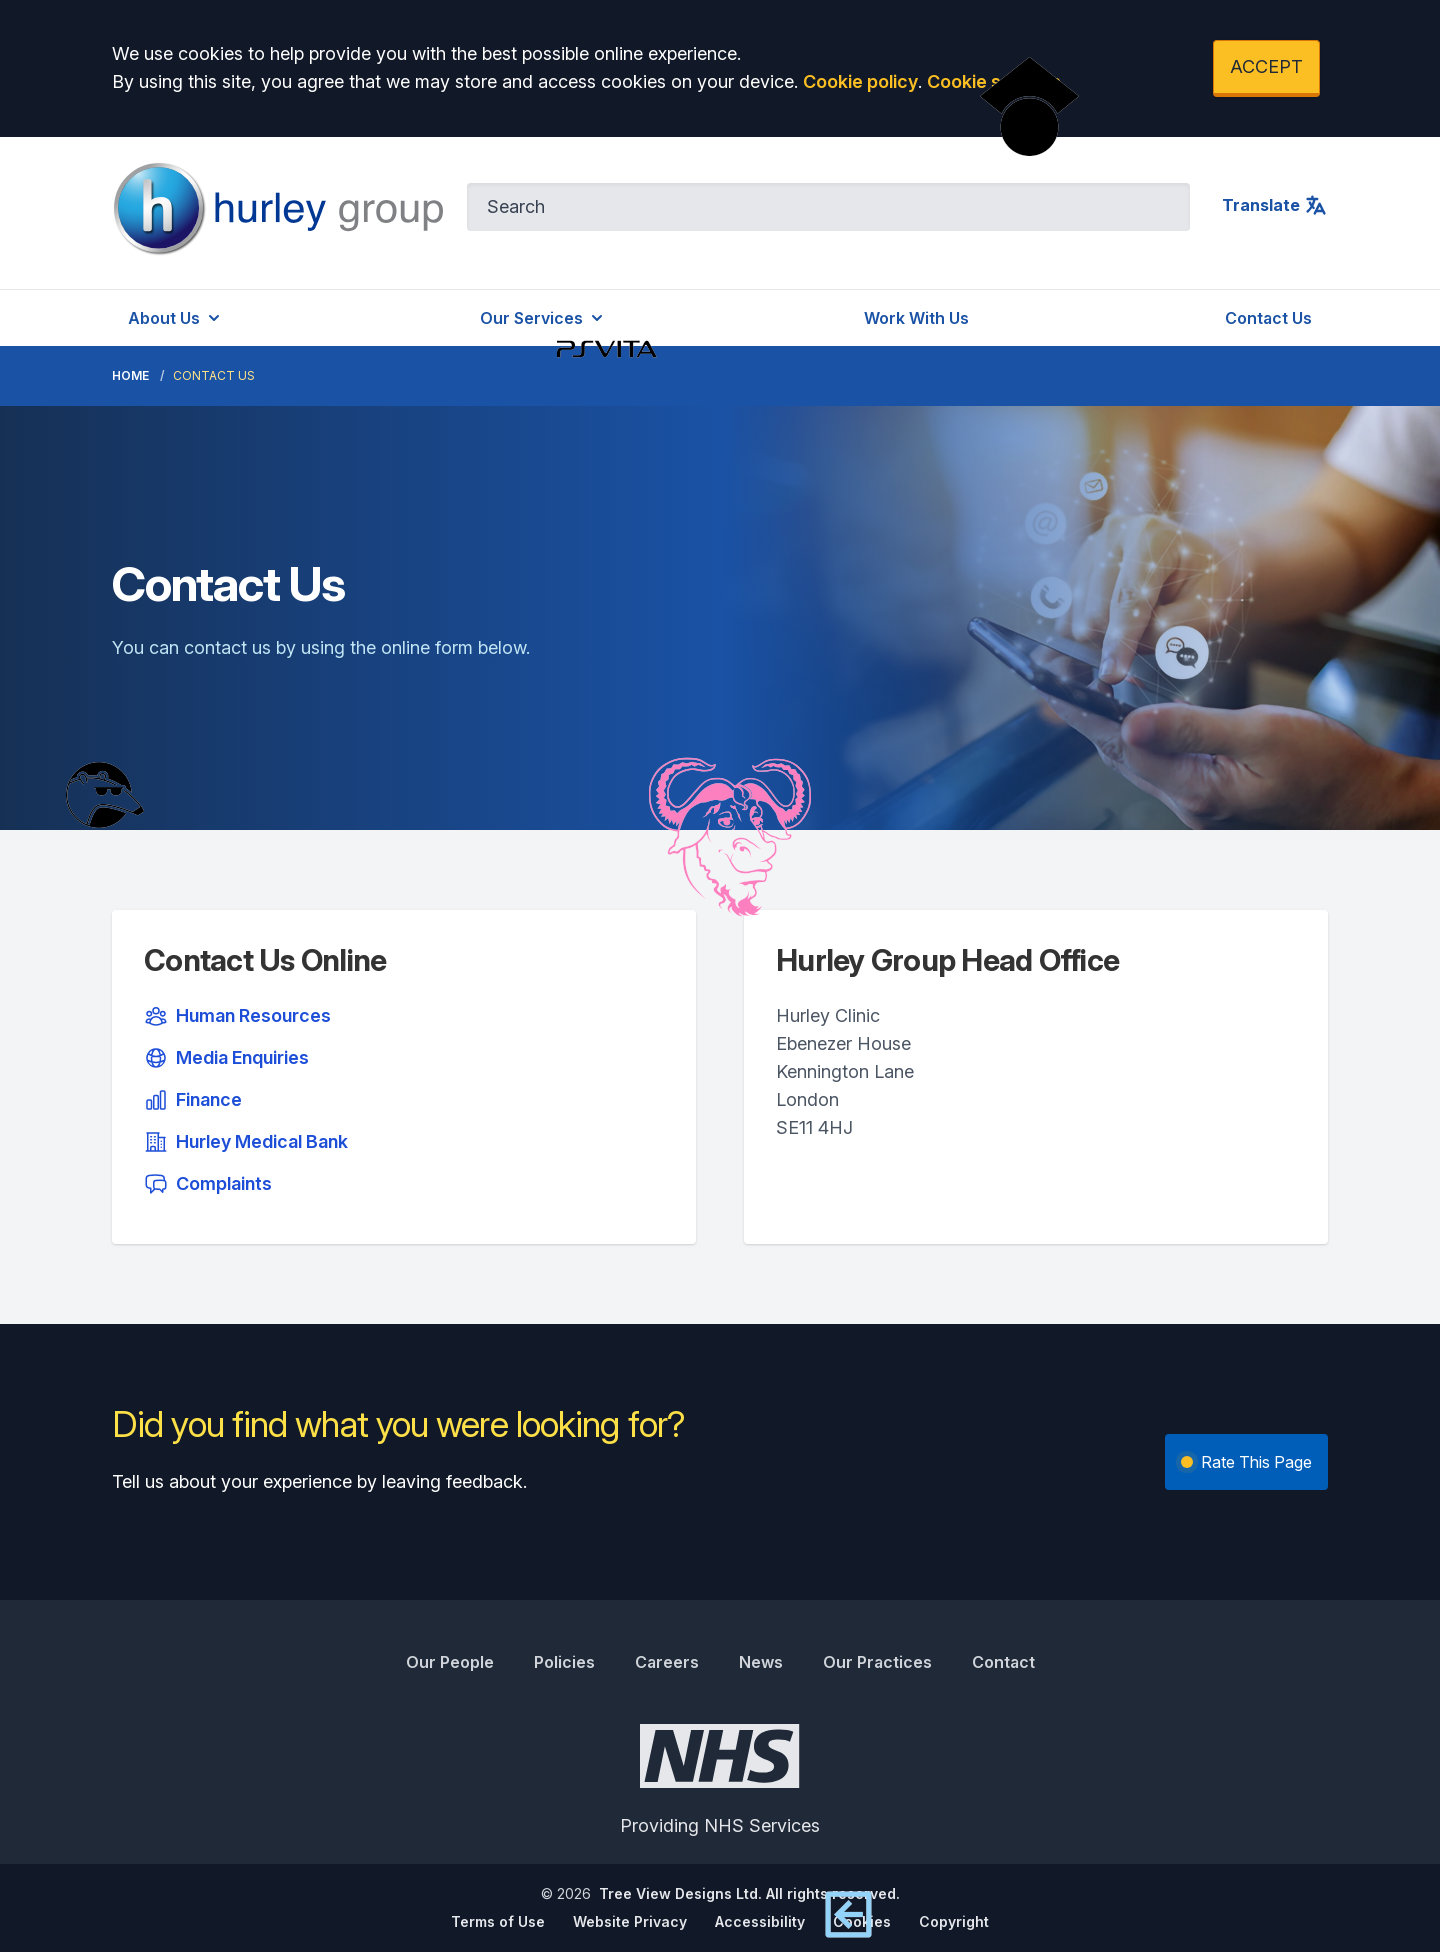  I want to click on open Qodo AI code assistant, so click(105, 795).